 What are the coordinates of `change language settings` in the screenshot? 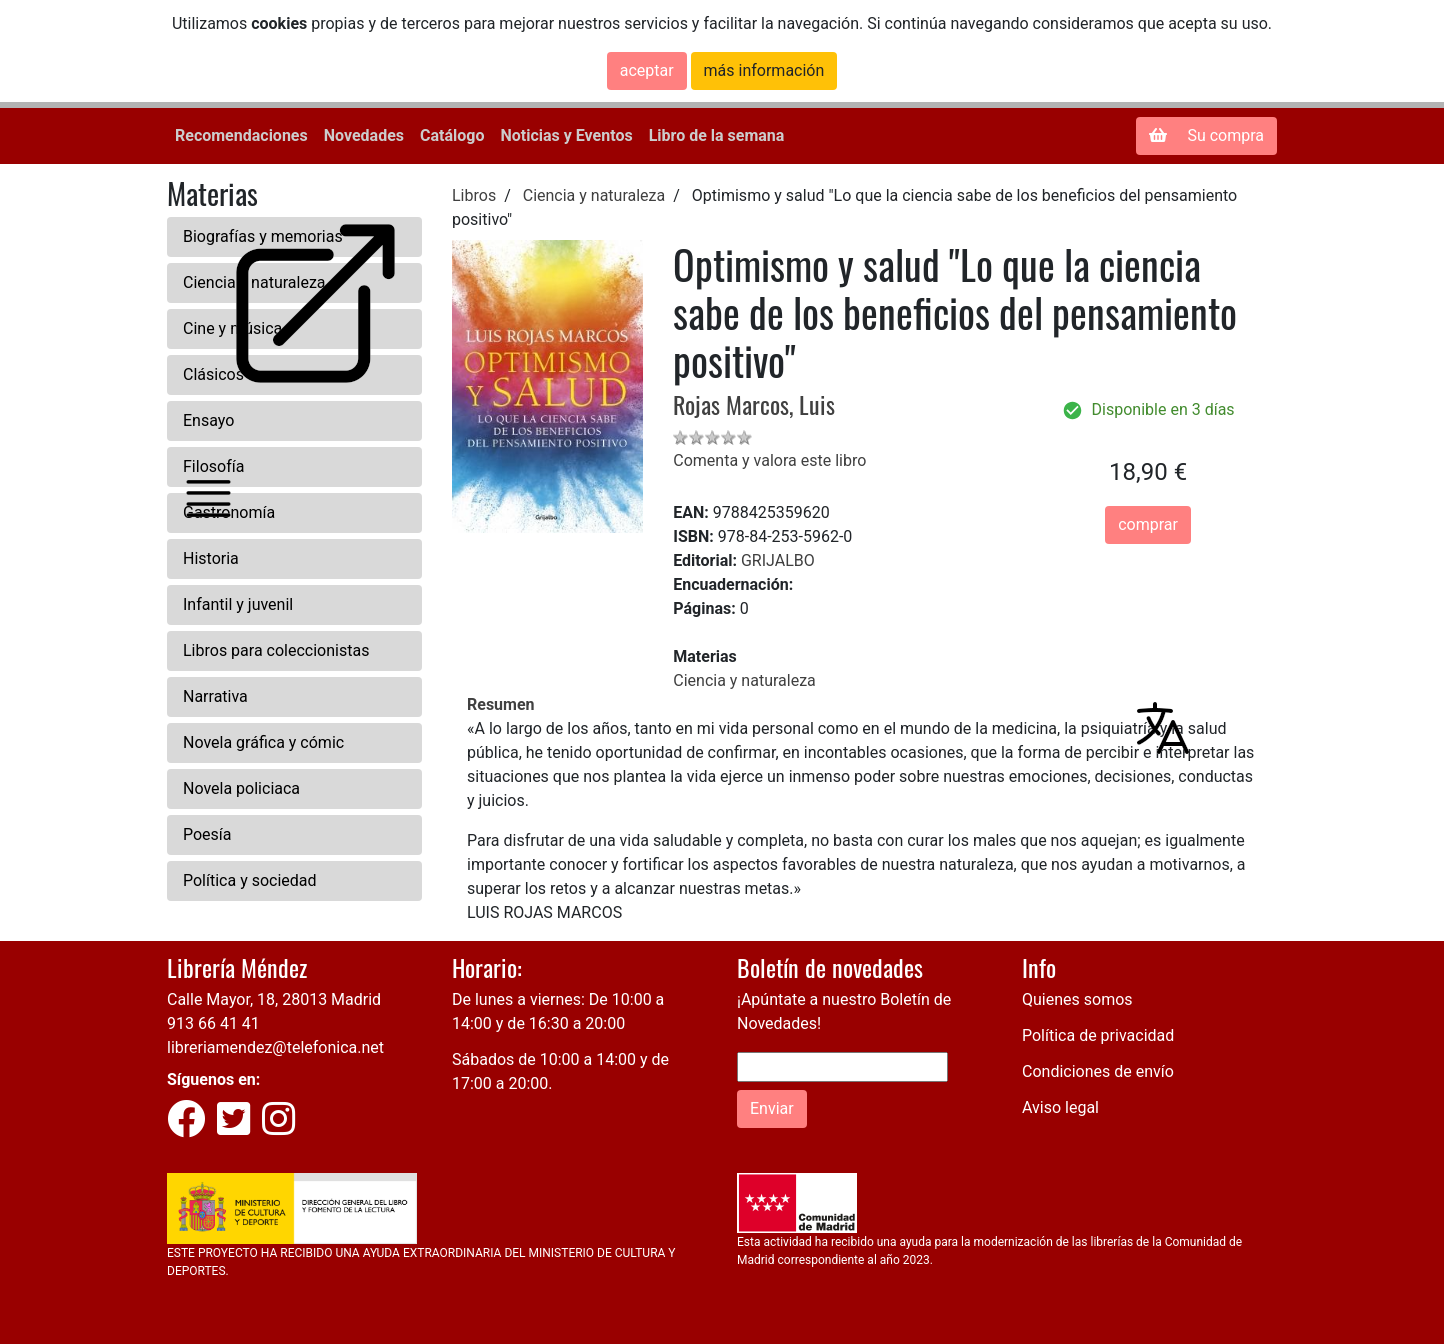 It's located at (1163, 728).